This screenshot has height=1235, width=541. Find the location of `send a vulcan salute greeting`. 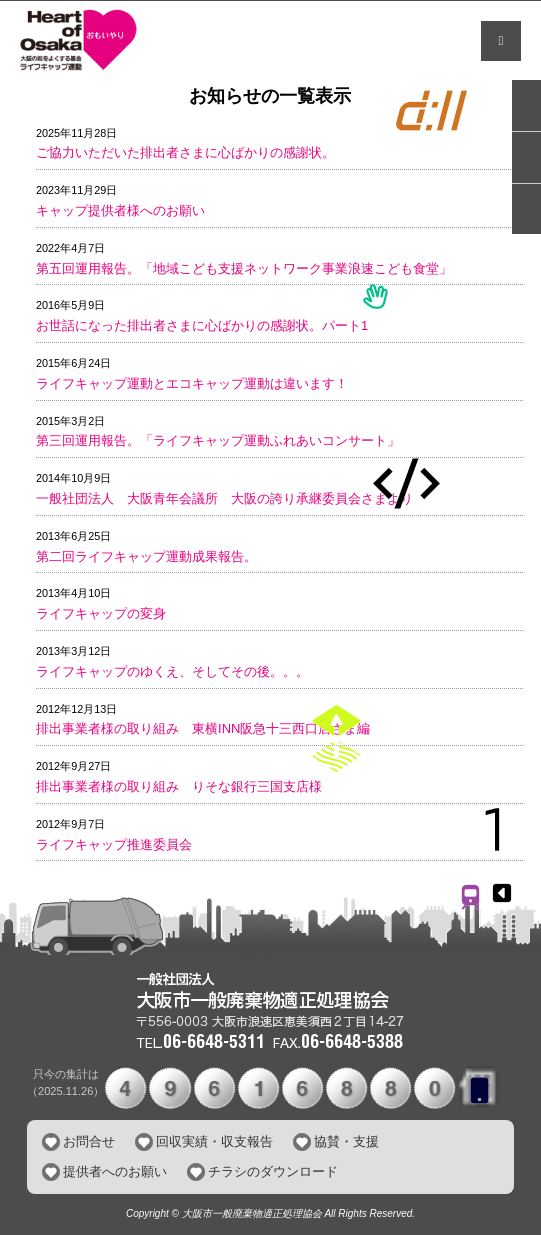

send a vulcan salute greeting is located at coordinates (375, 296).